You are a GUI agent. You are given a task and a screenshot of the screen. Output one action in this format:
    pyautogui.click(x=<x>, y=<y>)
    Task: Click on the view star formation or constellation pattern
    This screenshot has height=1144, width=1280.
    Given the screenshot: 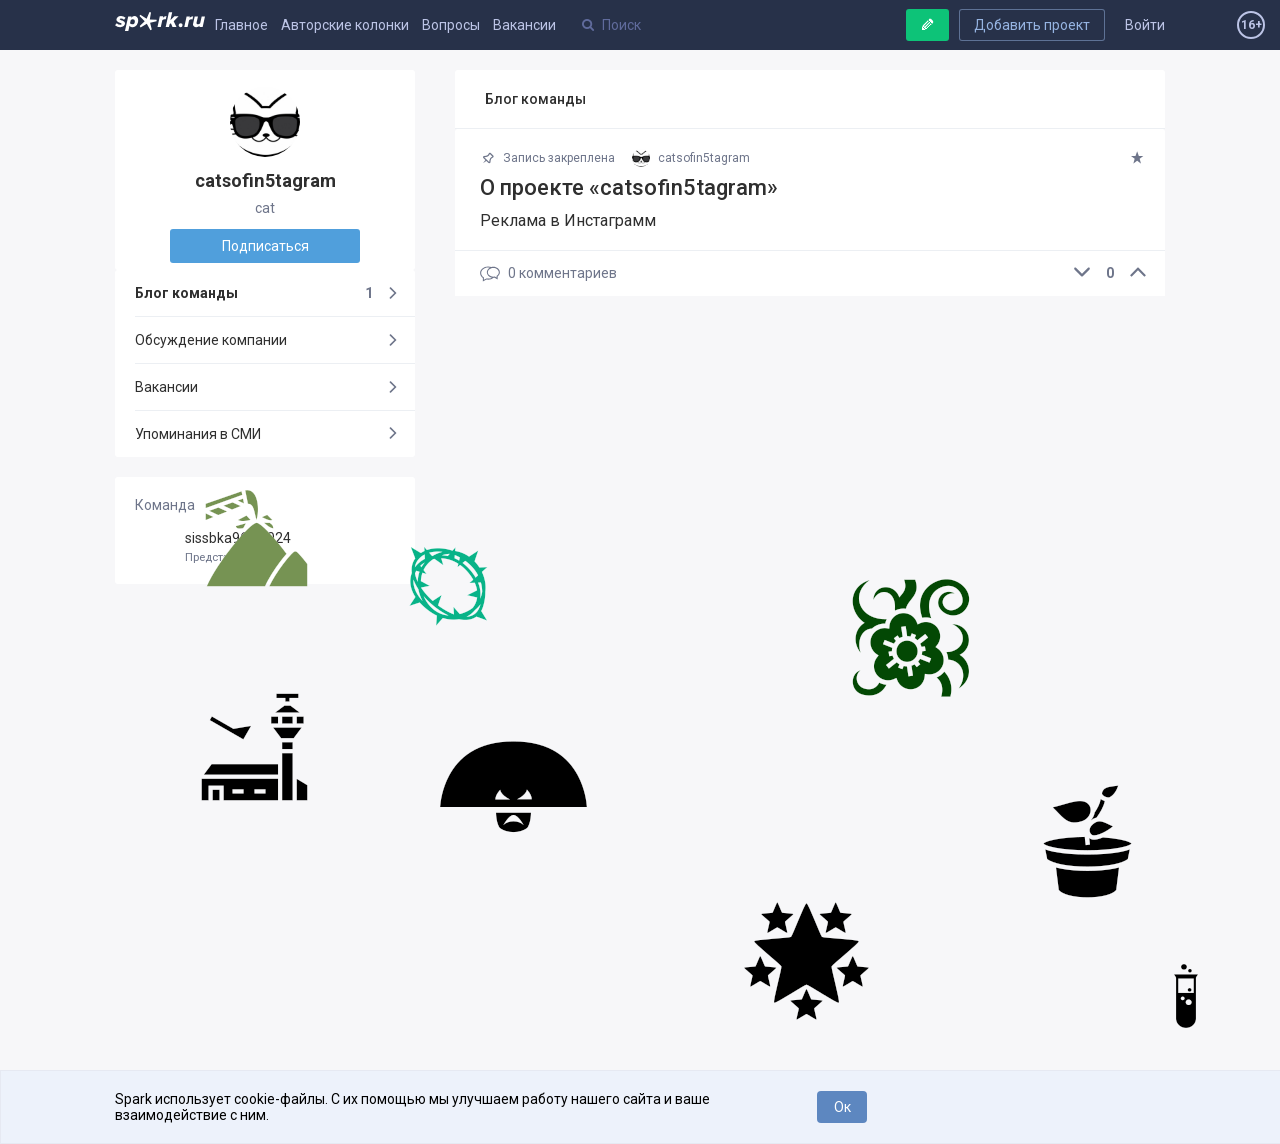 What is the action you would take?
    pyautogui.click(x=806, y=959)
    